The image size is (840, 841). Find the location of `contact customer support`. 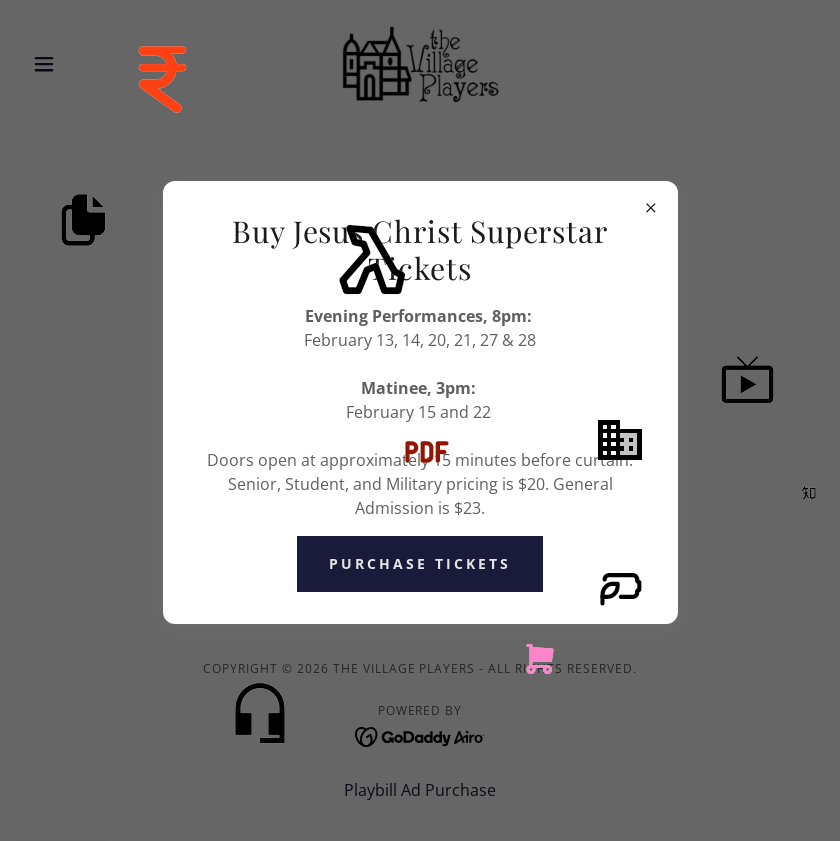

contact customer support is located at coordinates (260, 713).